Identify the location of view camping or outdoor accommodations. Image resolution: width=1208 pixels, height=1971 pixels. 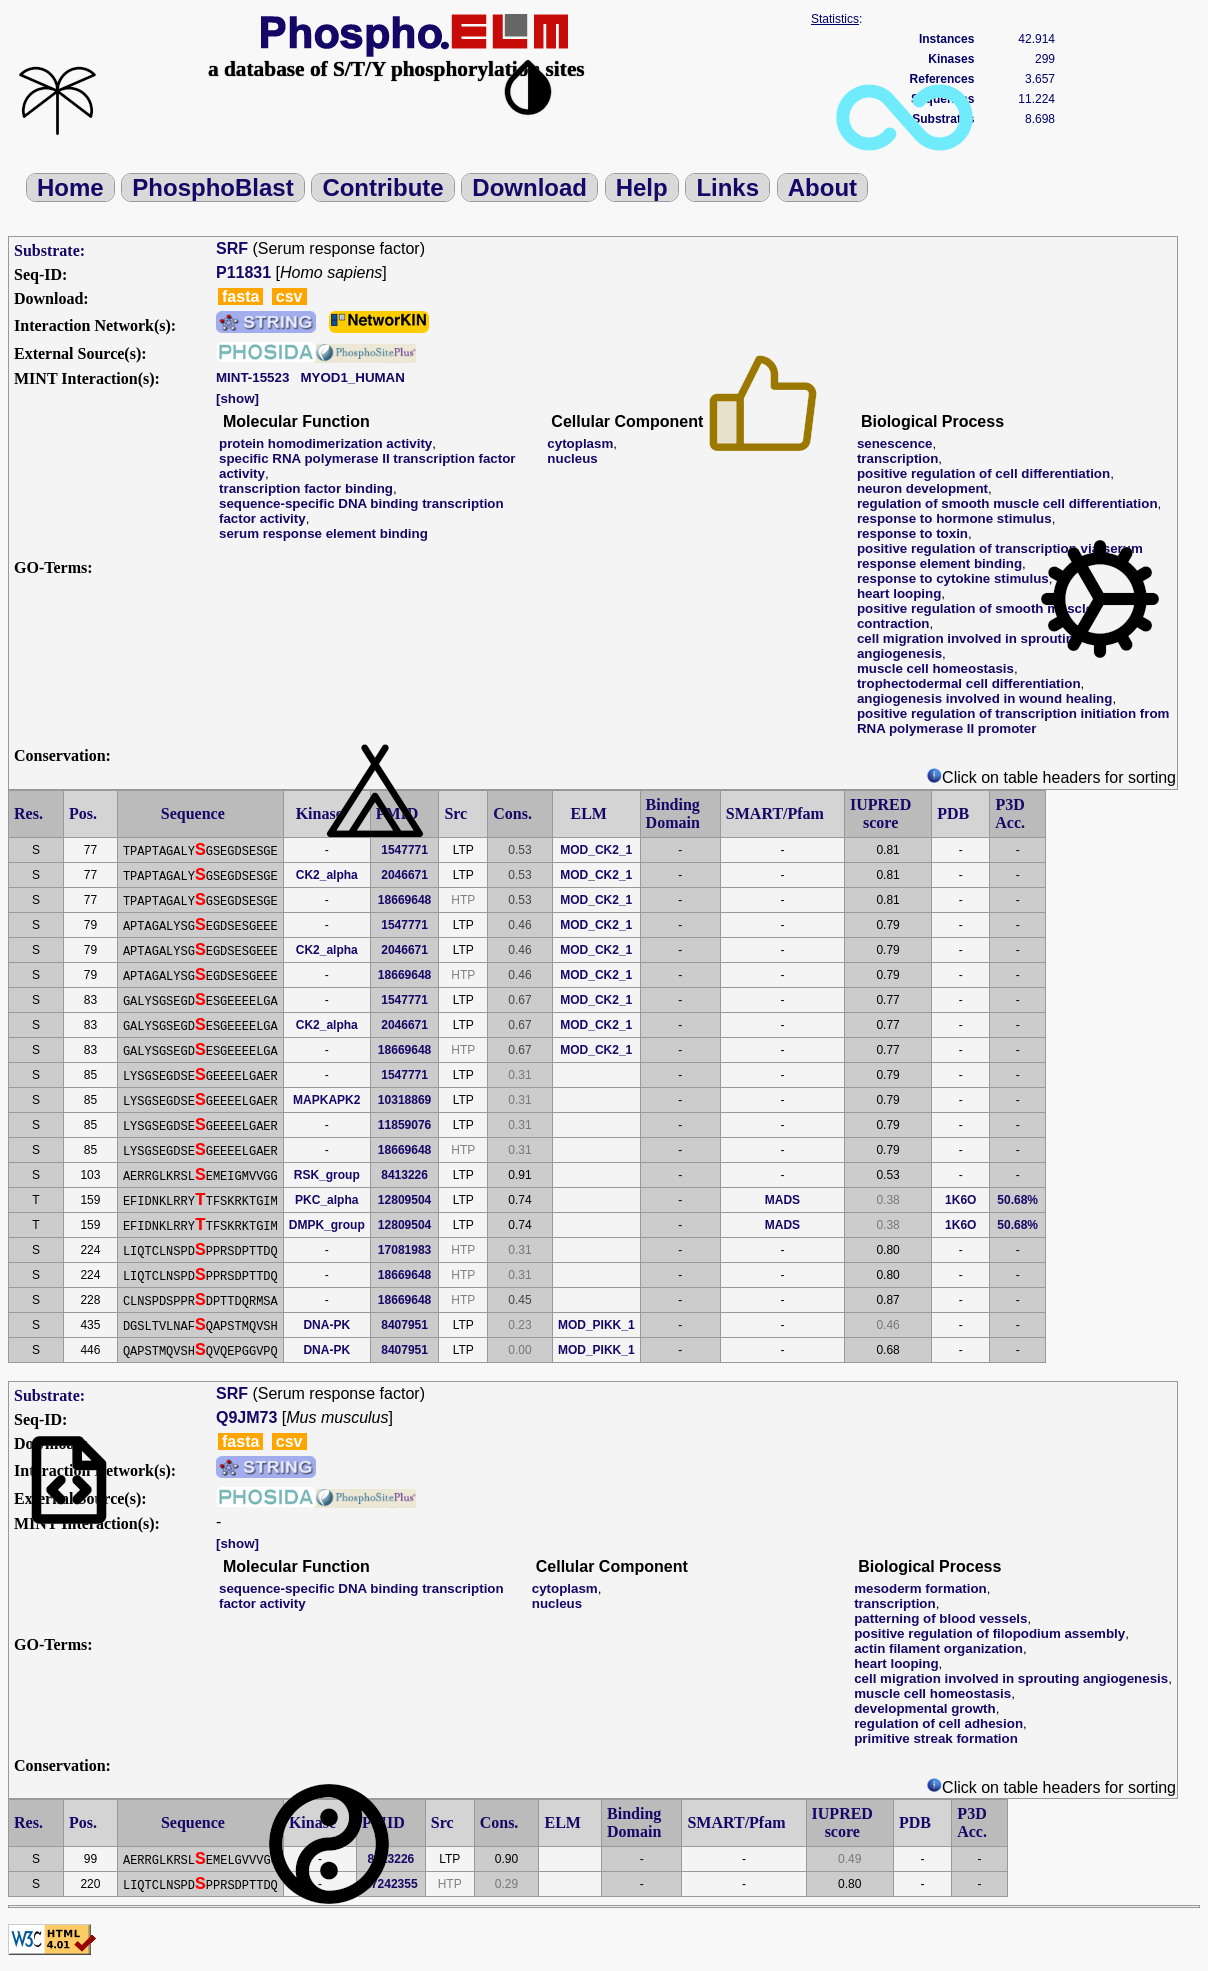
(375, 796).